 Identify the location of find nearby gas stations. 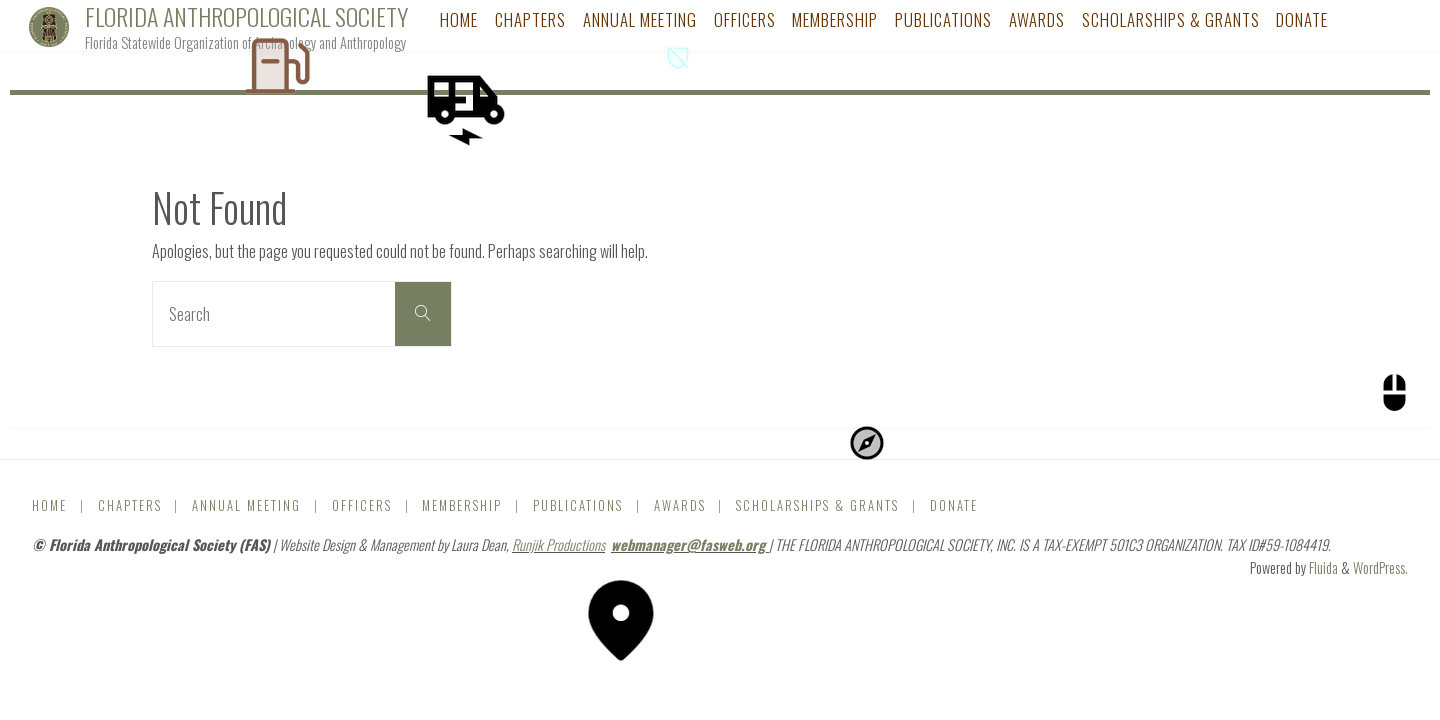
(275, 66).